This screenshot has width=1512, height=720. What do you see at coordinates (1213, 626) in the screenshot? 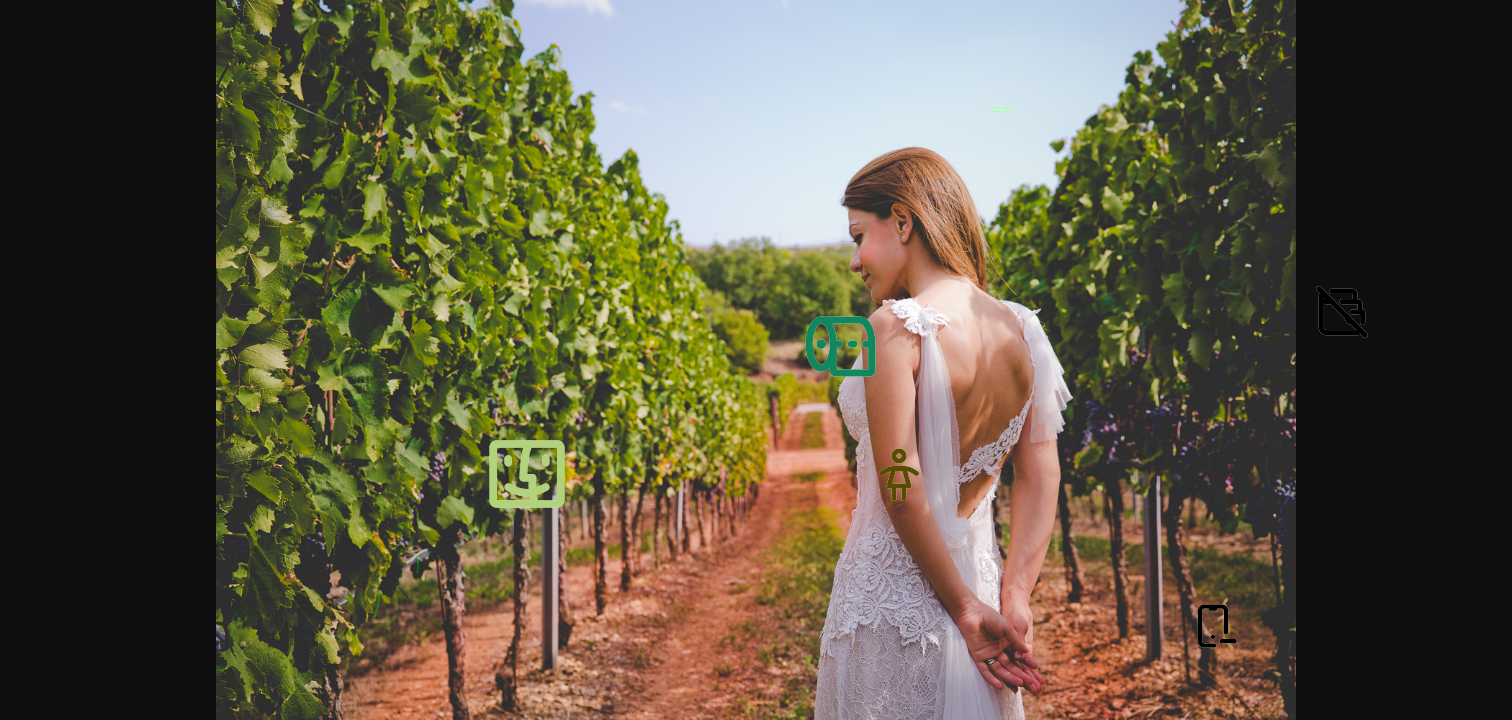
I see `remove a mobile device from your account` at bounding box center [1213, 626].